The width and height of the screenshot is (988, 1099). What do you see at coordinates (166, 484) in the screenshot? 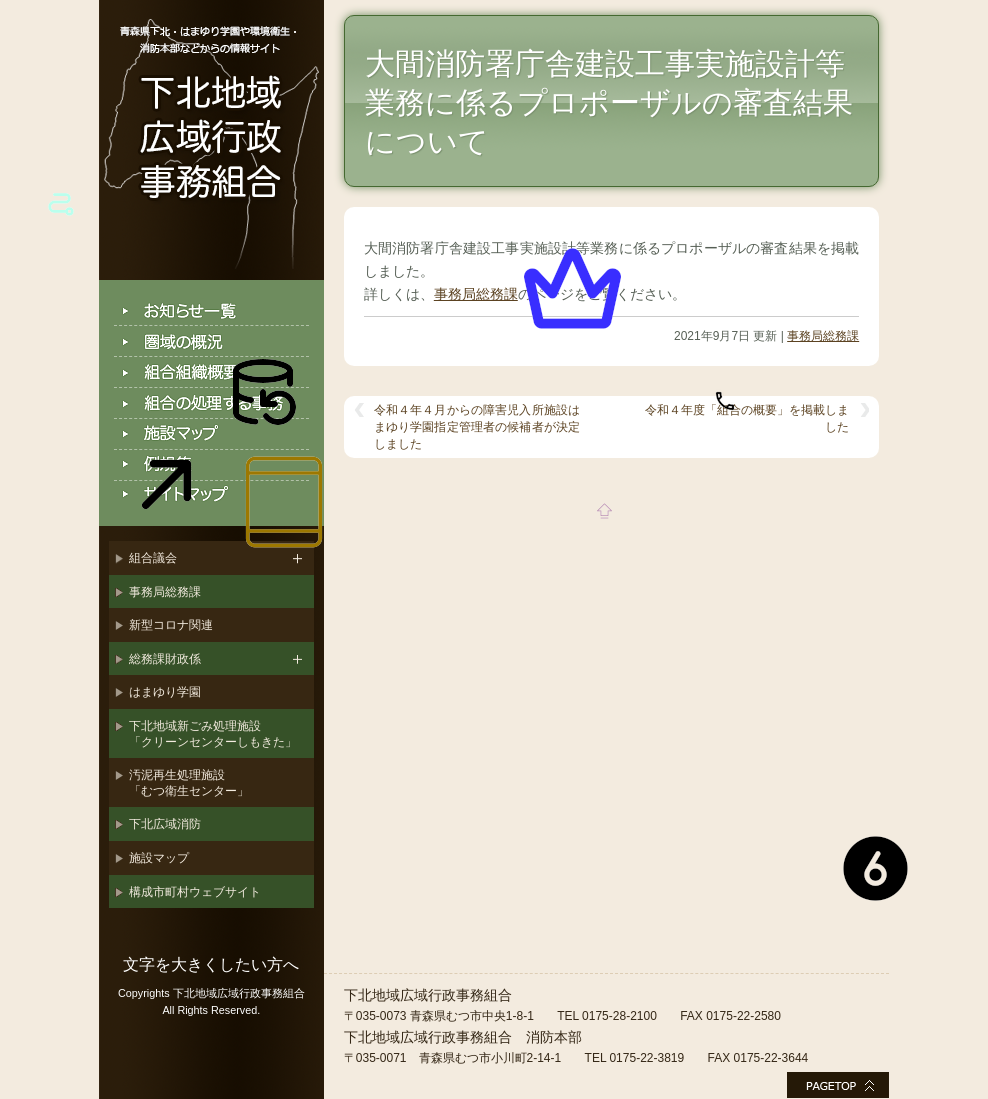
I see `open link in new tab or window` at bounding box center [166, 484].